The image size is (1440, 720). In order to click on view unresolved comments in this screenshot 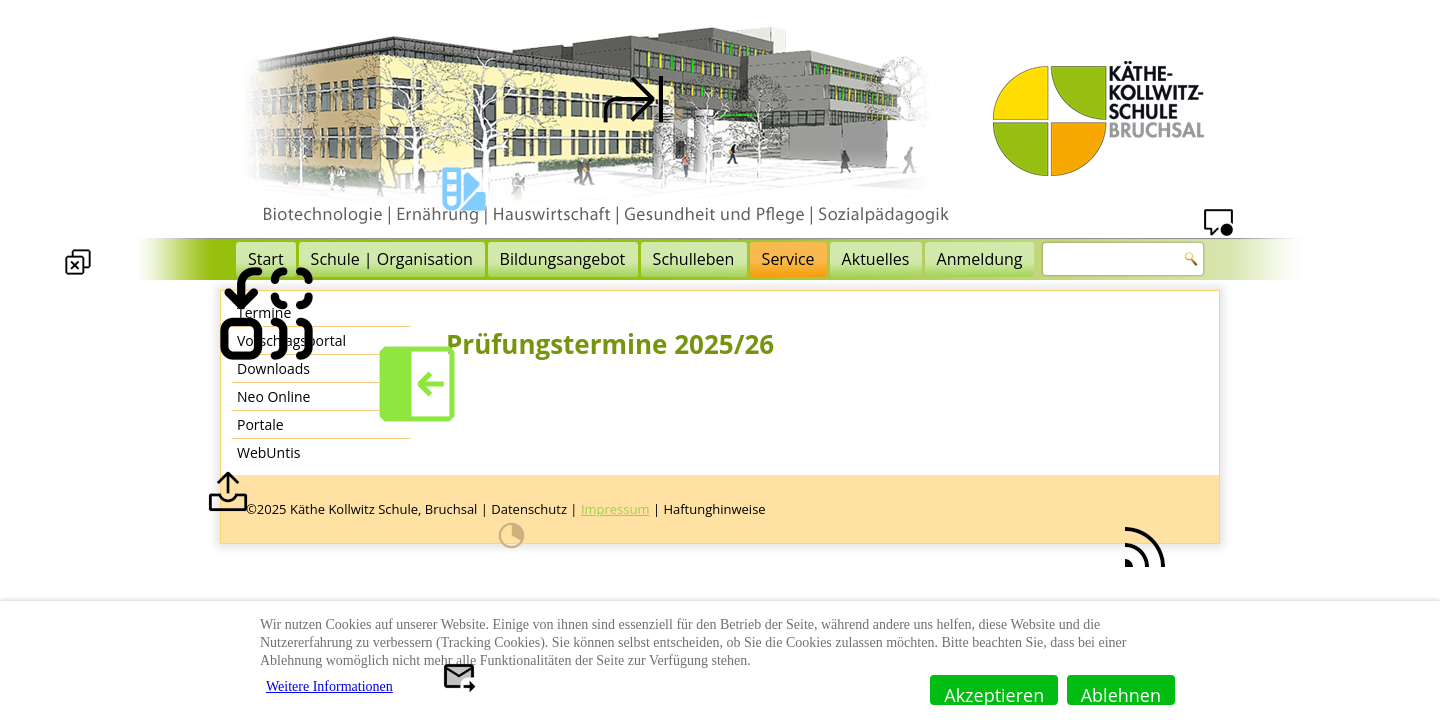, I will do `click(1218, 221)`.